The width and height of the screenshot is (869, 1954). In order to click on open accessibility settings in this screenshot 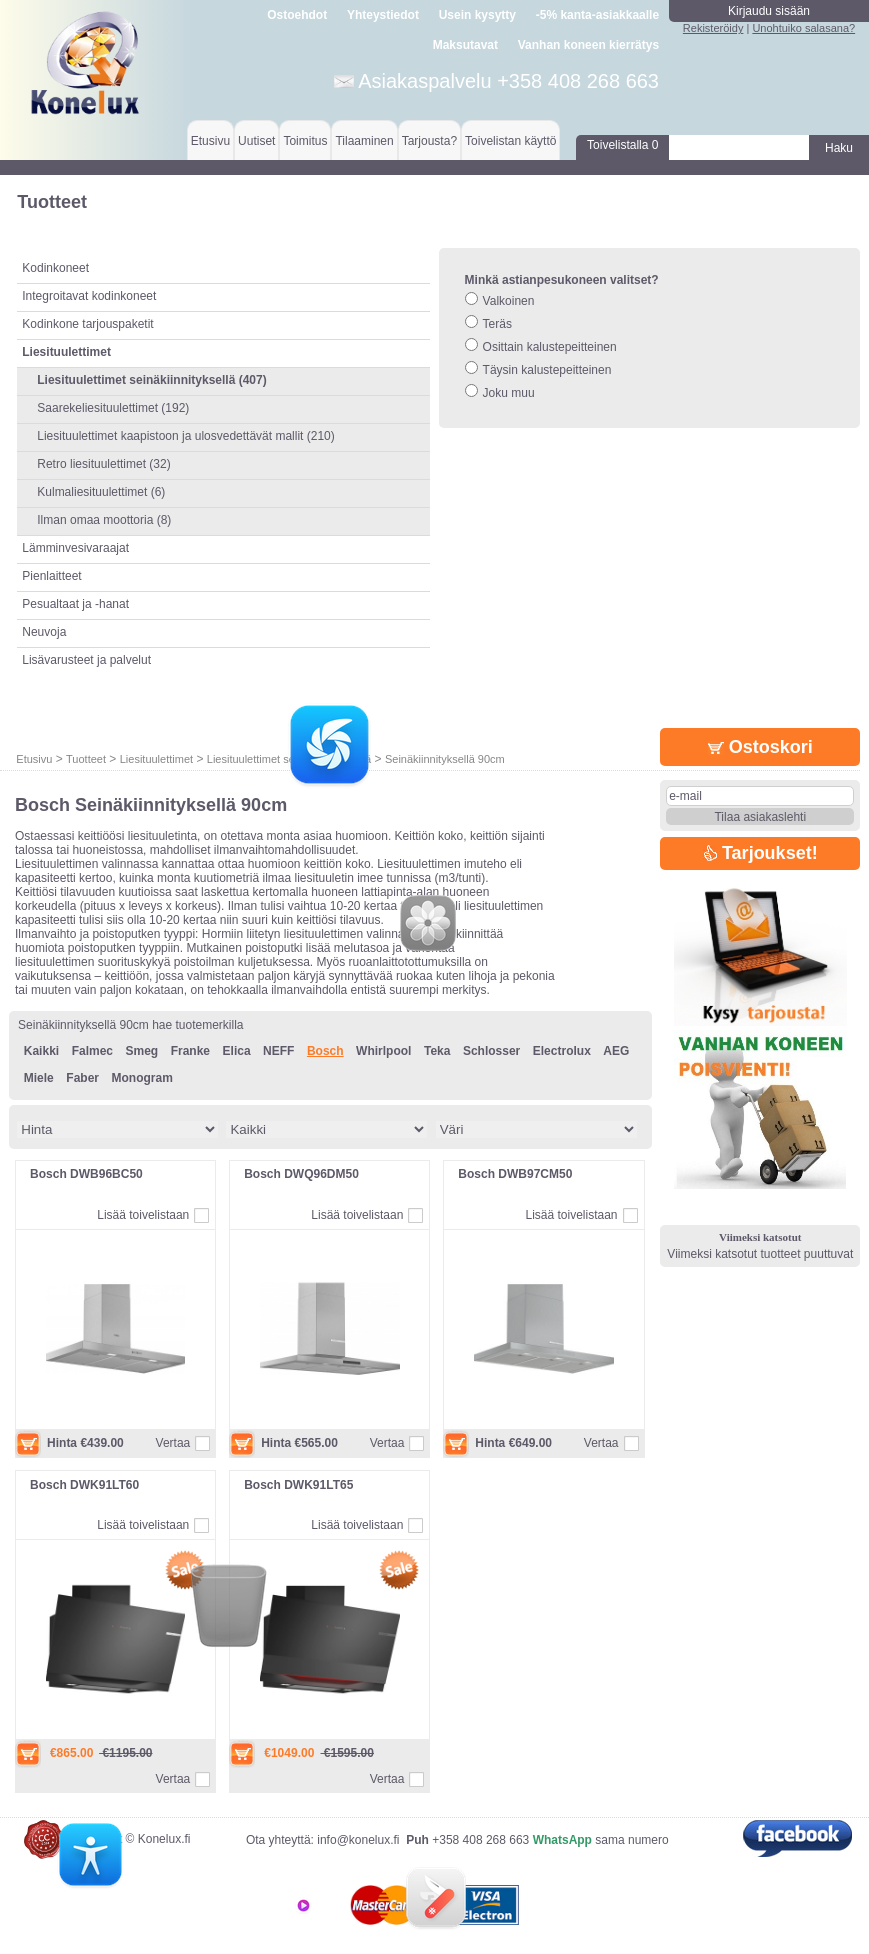, I will do `click(90, 1854)`.